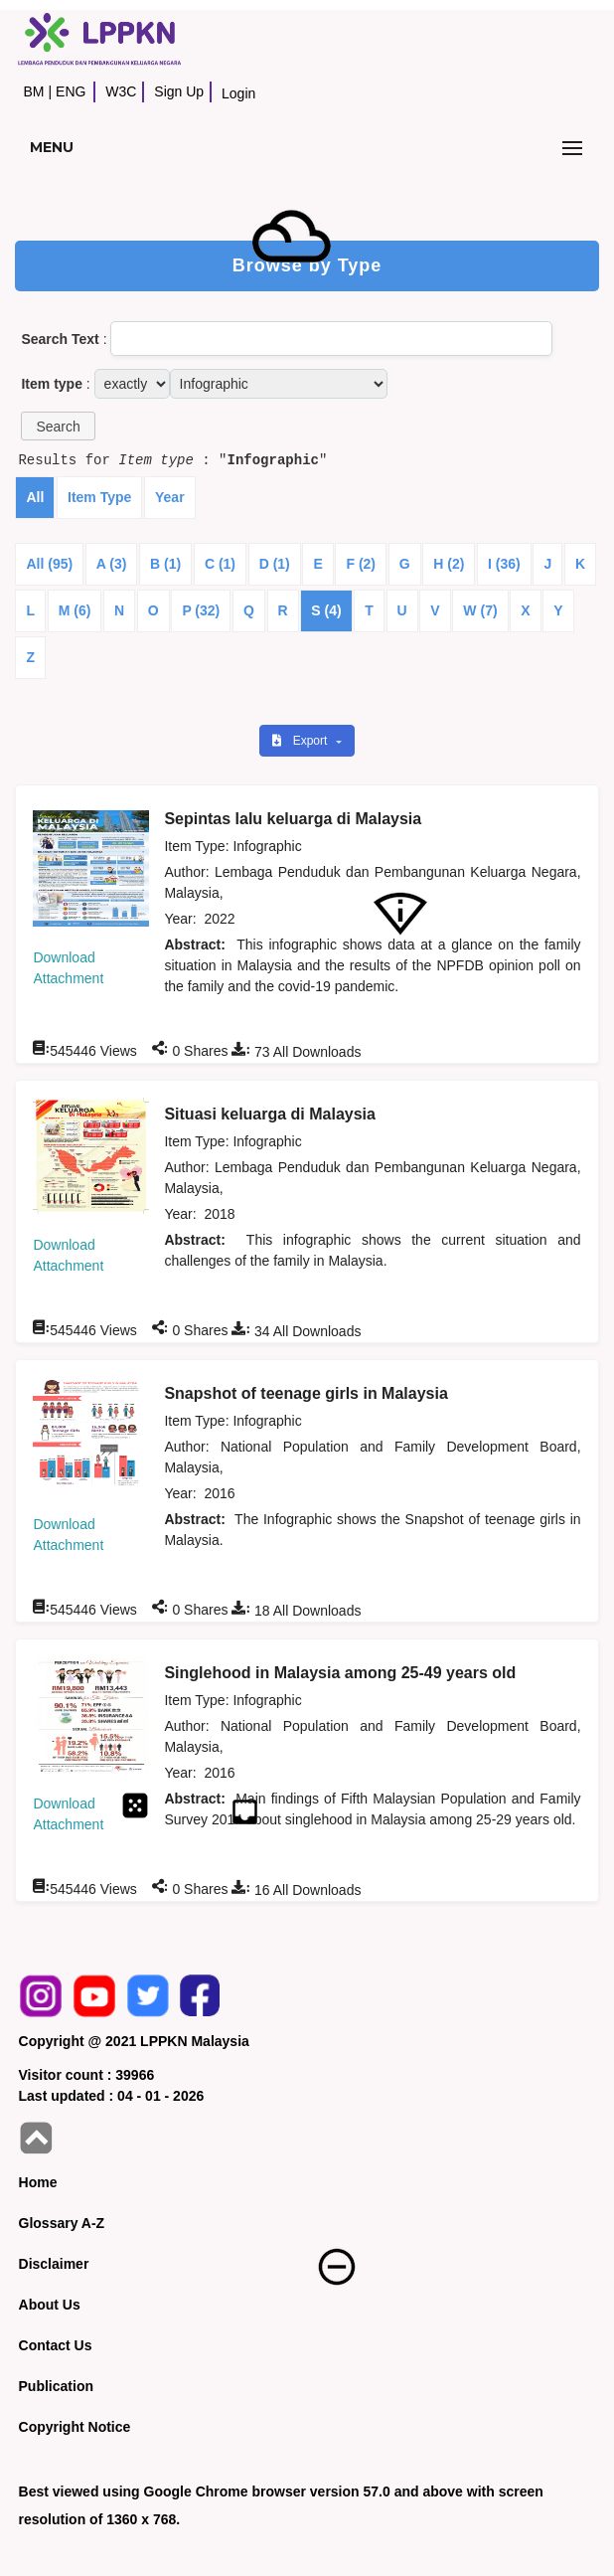 The image size is (614, 2576). What do you see at coordinates (291, 236) in the screenshot?
I see `view cloud storage` at bounding box center [291, 236].